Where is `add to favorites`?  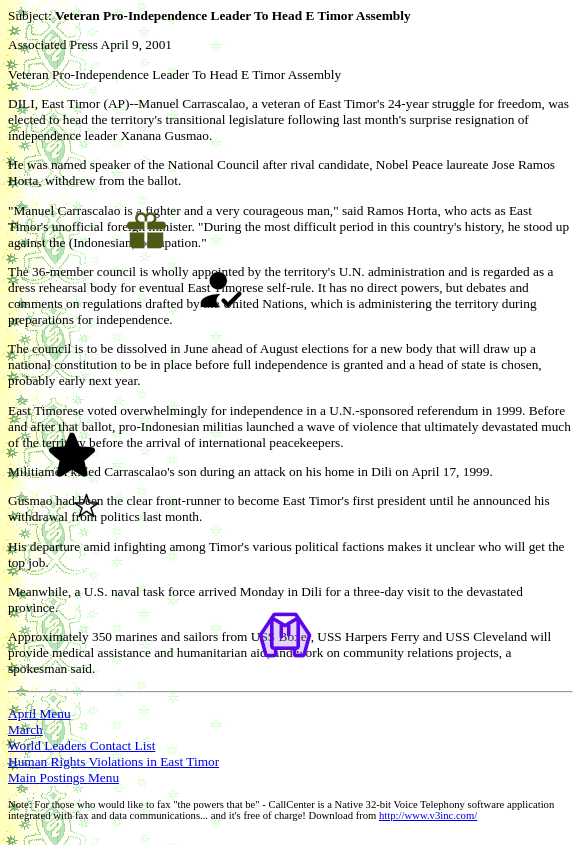 add to favorites is located at coordinates (72, 455).